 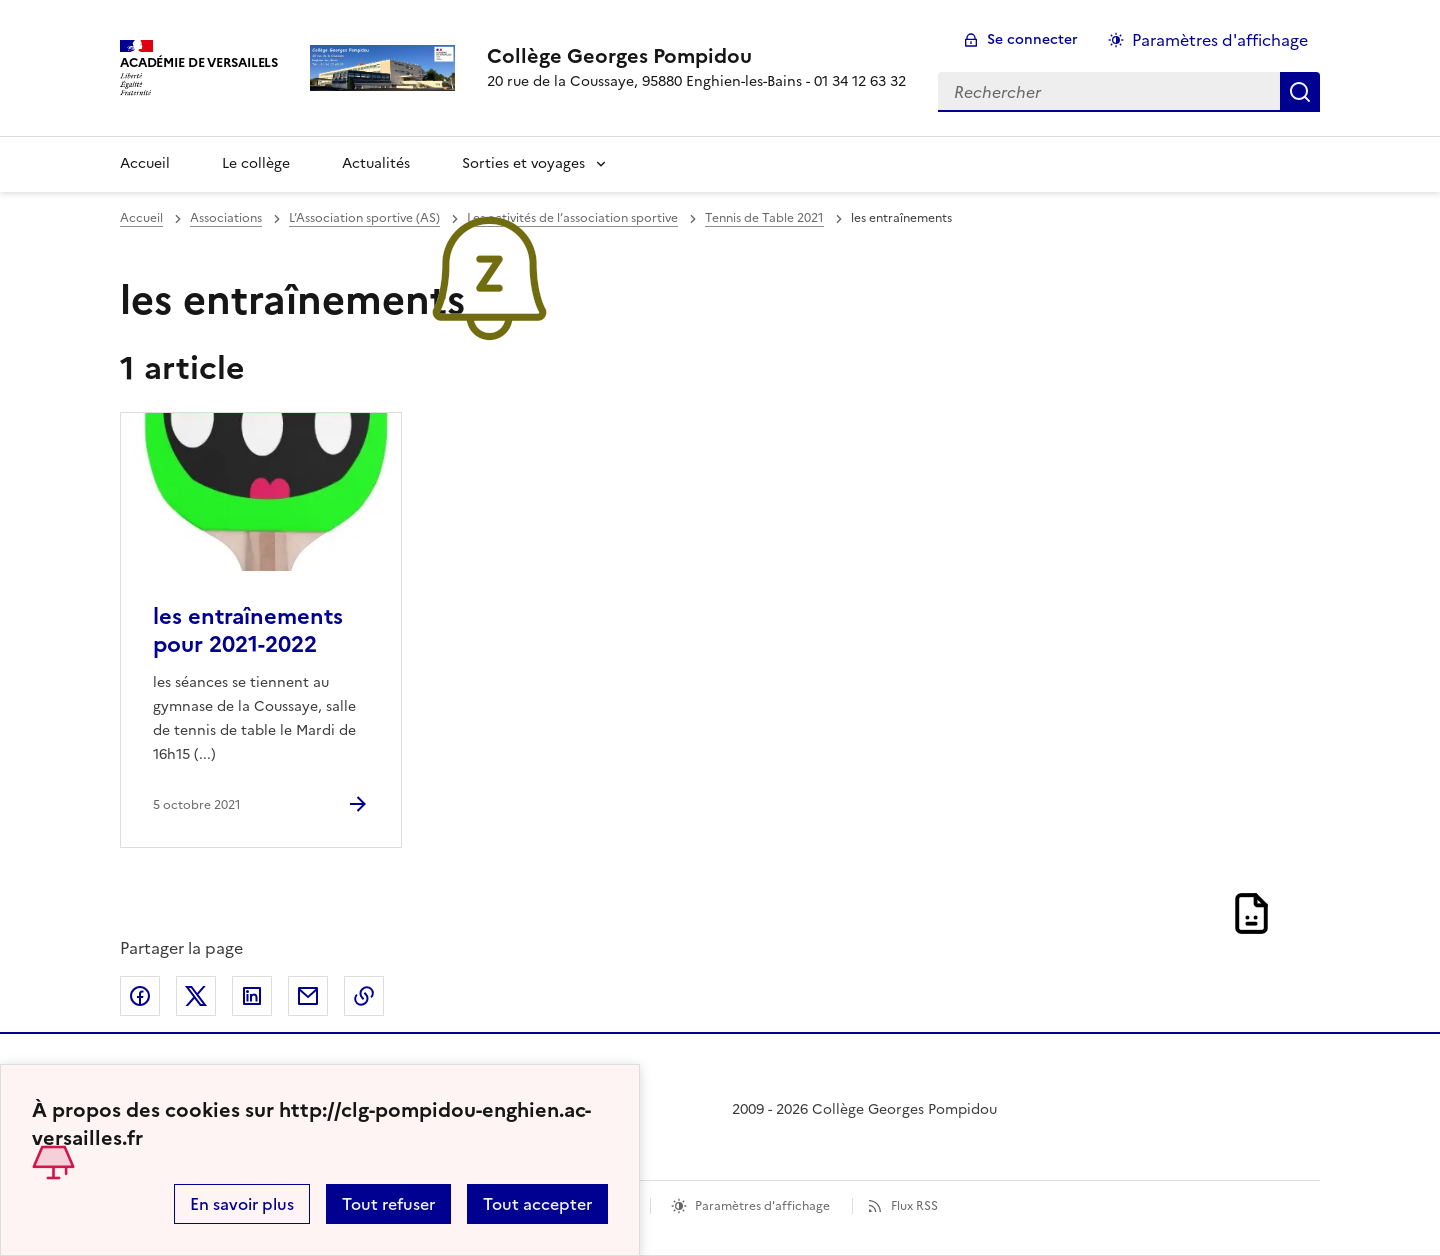 What do you see at coordinates (1251, 913) in the screenshot?
I see `document with neutral status or feedback` at bounding box center [1251, 913].